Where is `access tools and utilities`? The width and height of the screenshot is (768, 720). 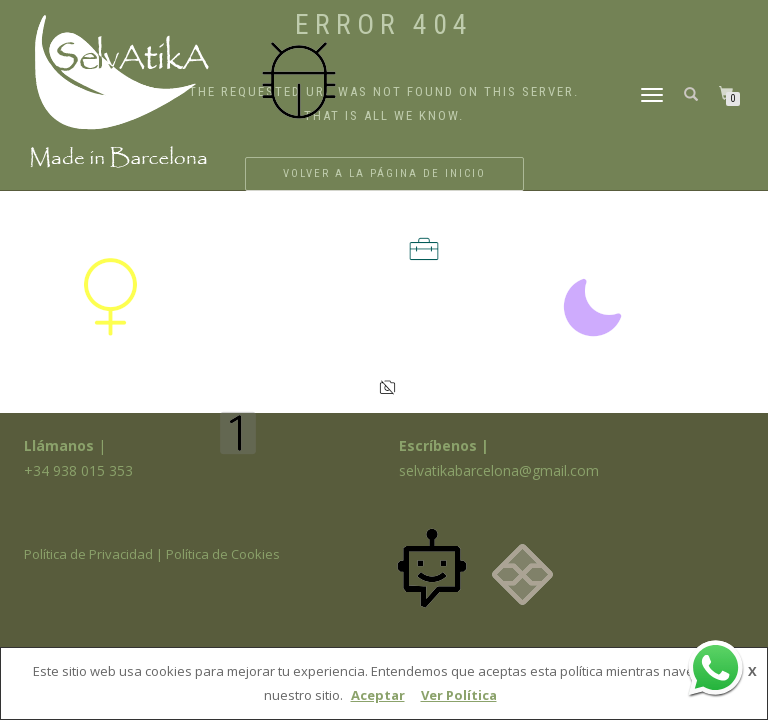
access tools and utilities is located at coordinates (424, 250).